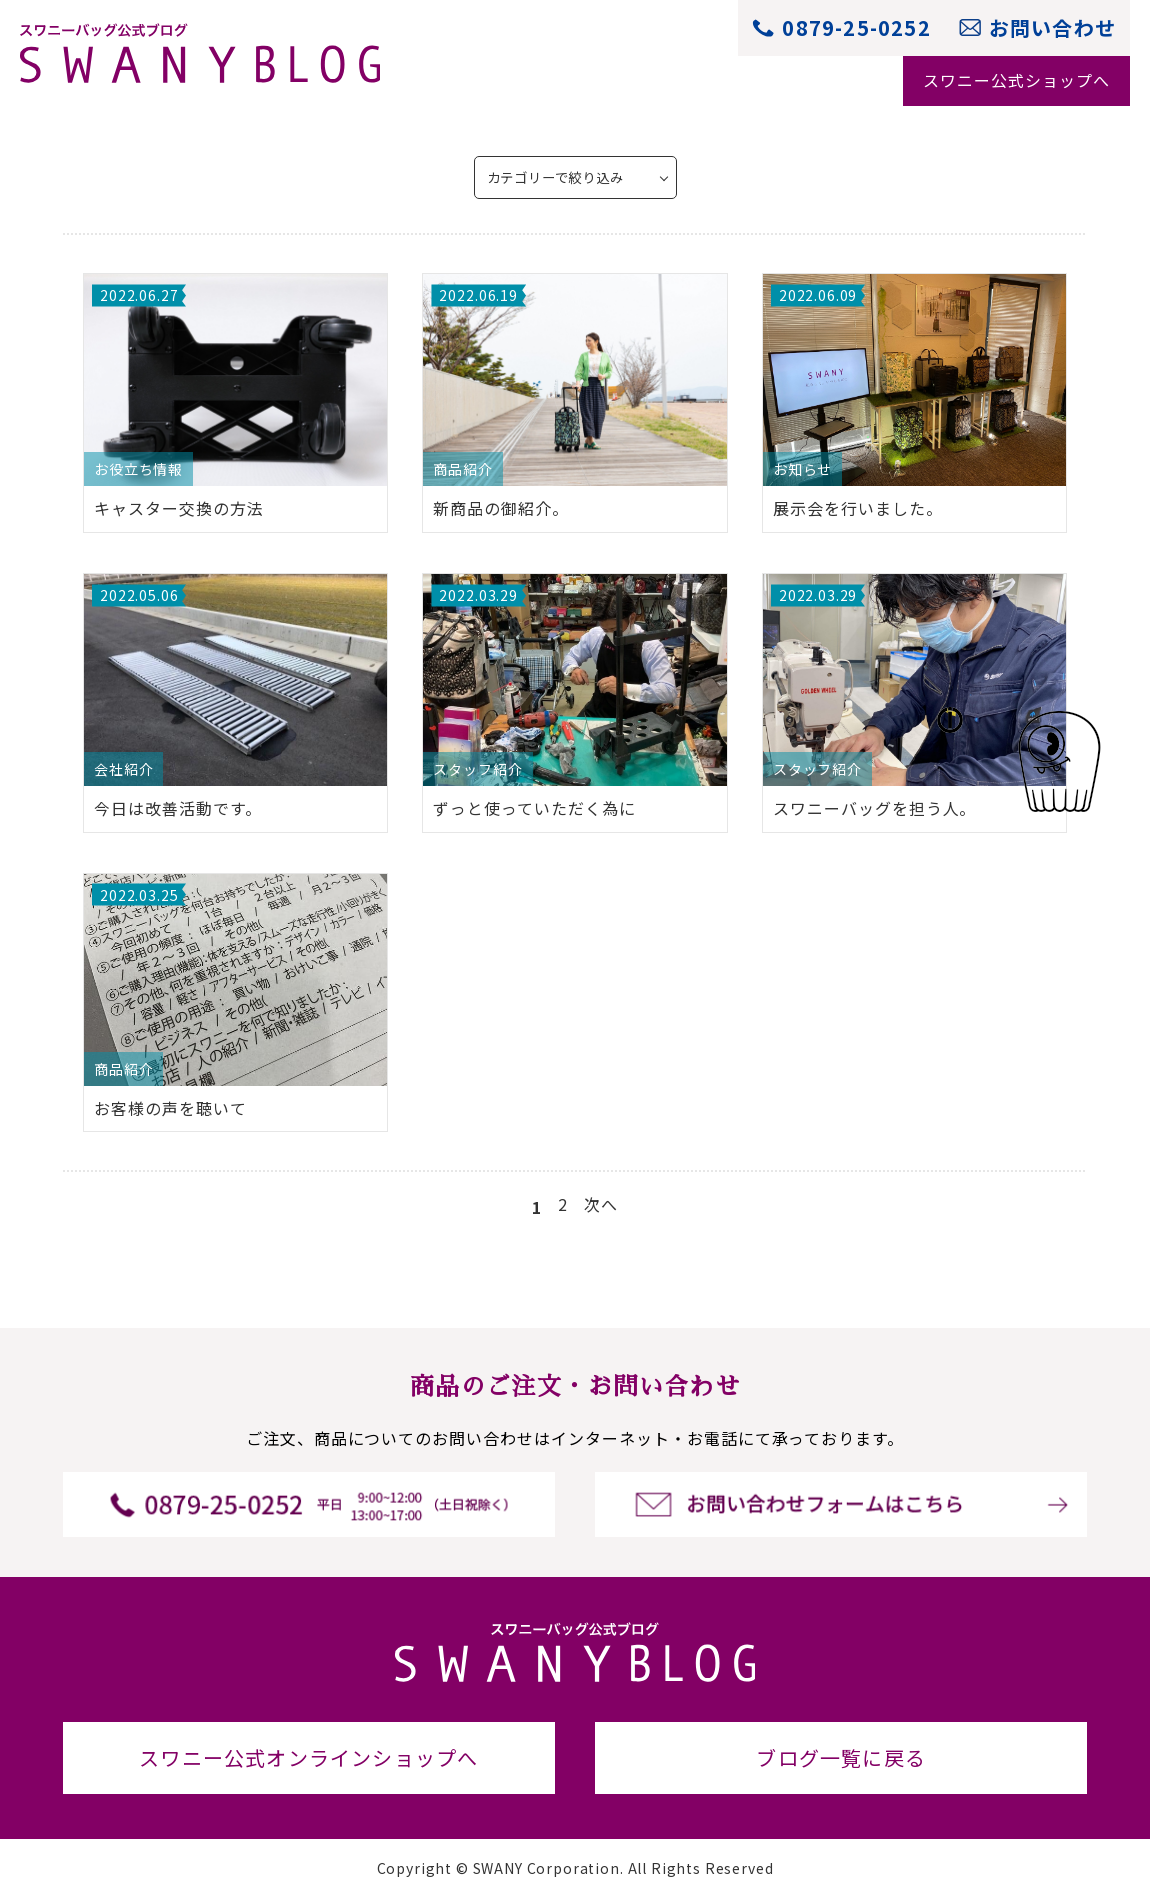 The image size is (1150, 1897). Describe the element at coordinates (950, 720) in the screenshot. I see `open ioBroker smart home dashboard` at that location.